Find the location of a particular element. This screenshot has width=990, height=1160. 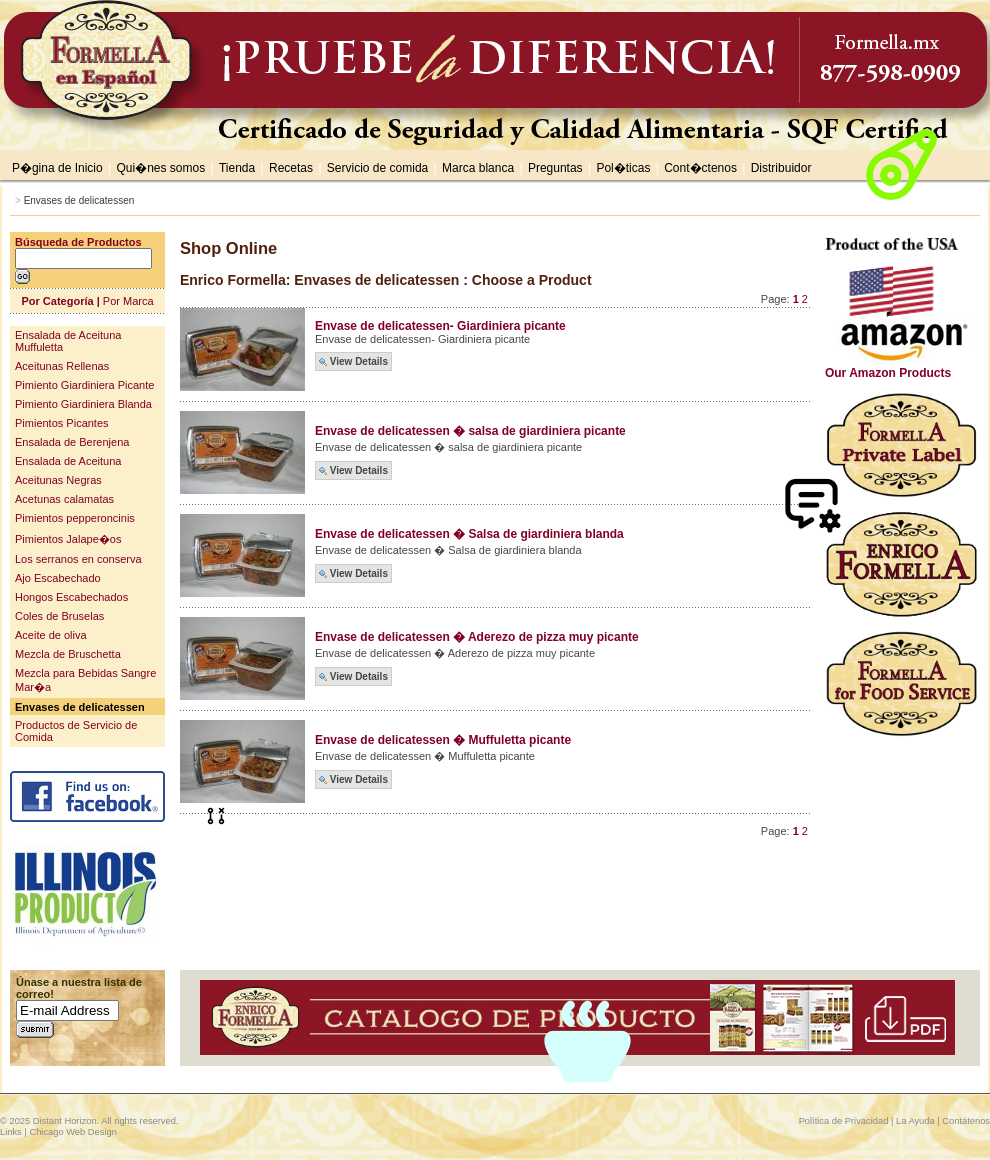

a closed or rejected pull request is located at coordinates (216, 816).